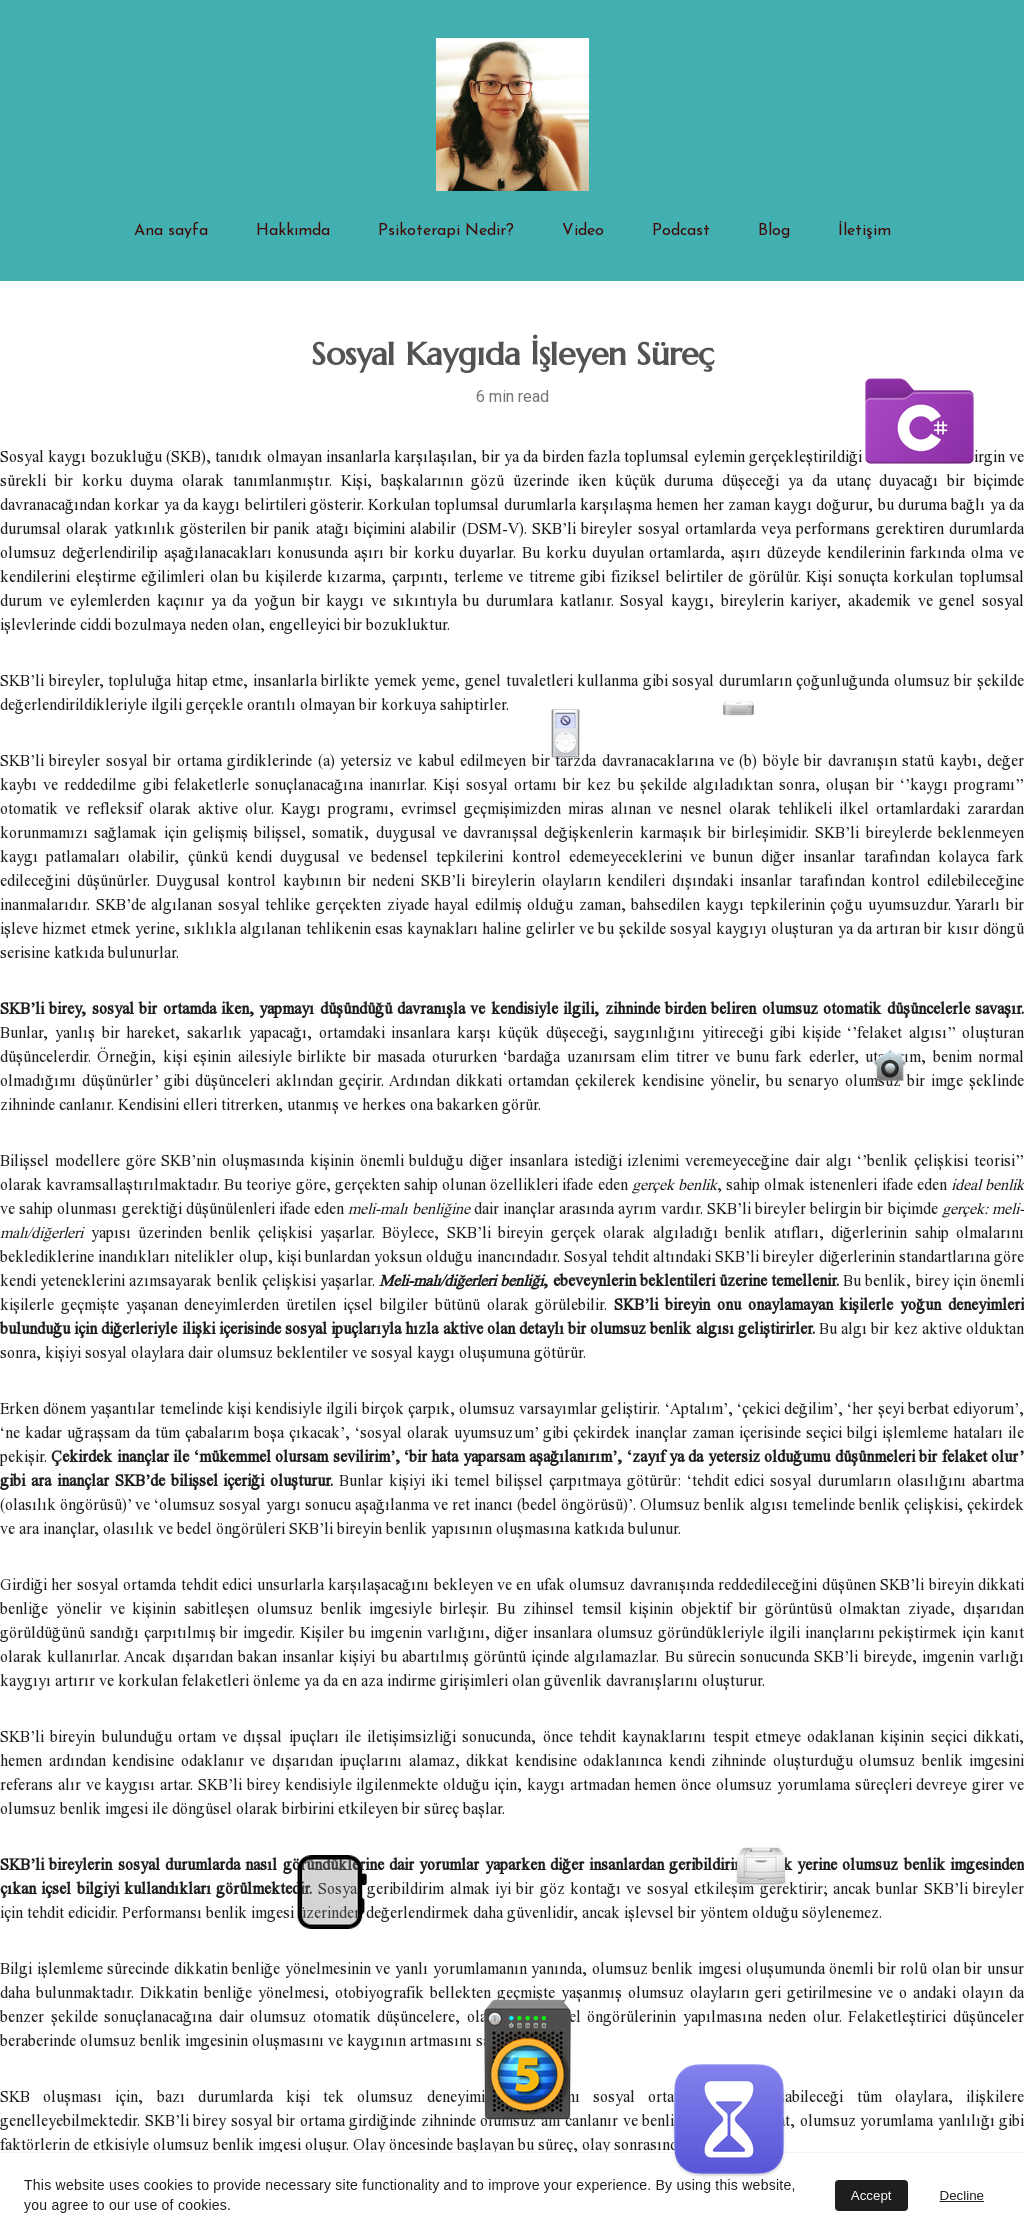 The height and width of the screenshot is (2237, 1024). Describe the element at coordinates (527, 2059) in the screenshot. I see `access RAID 5 storage configuration` at that location.